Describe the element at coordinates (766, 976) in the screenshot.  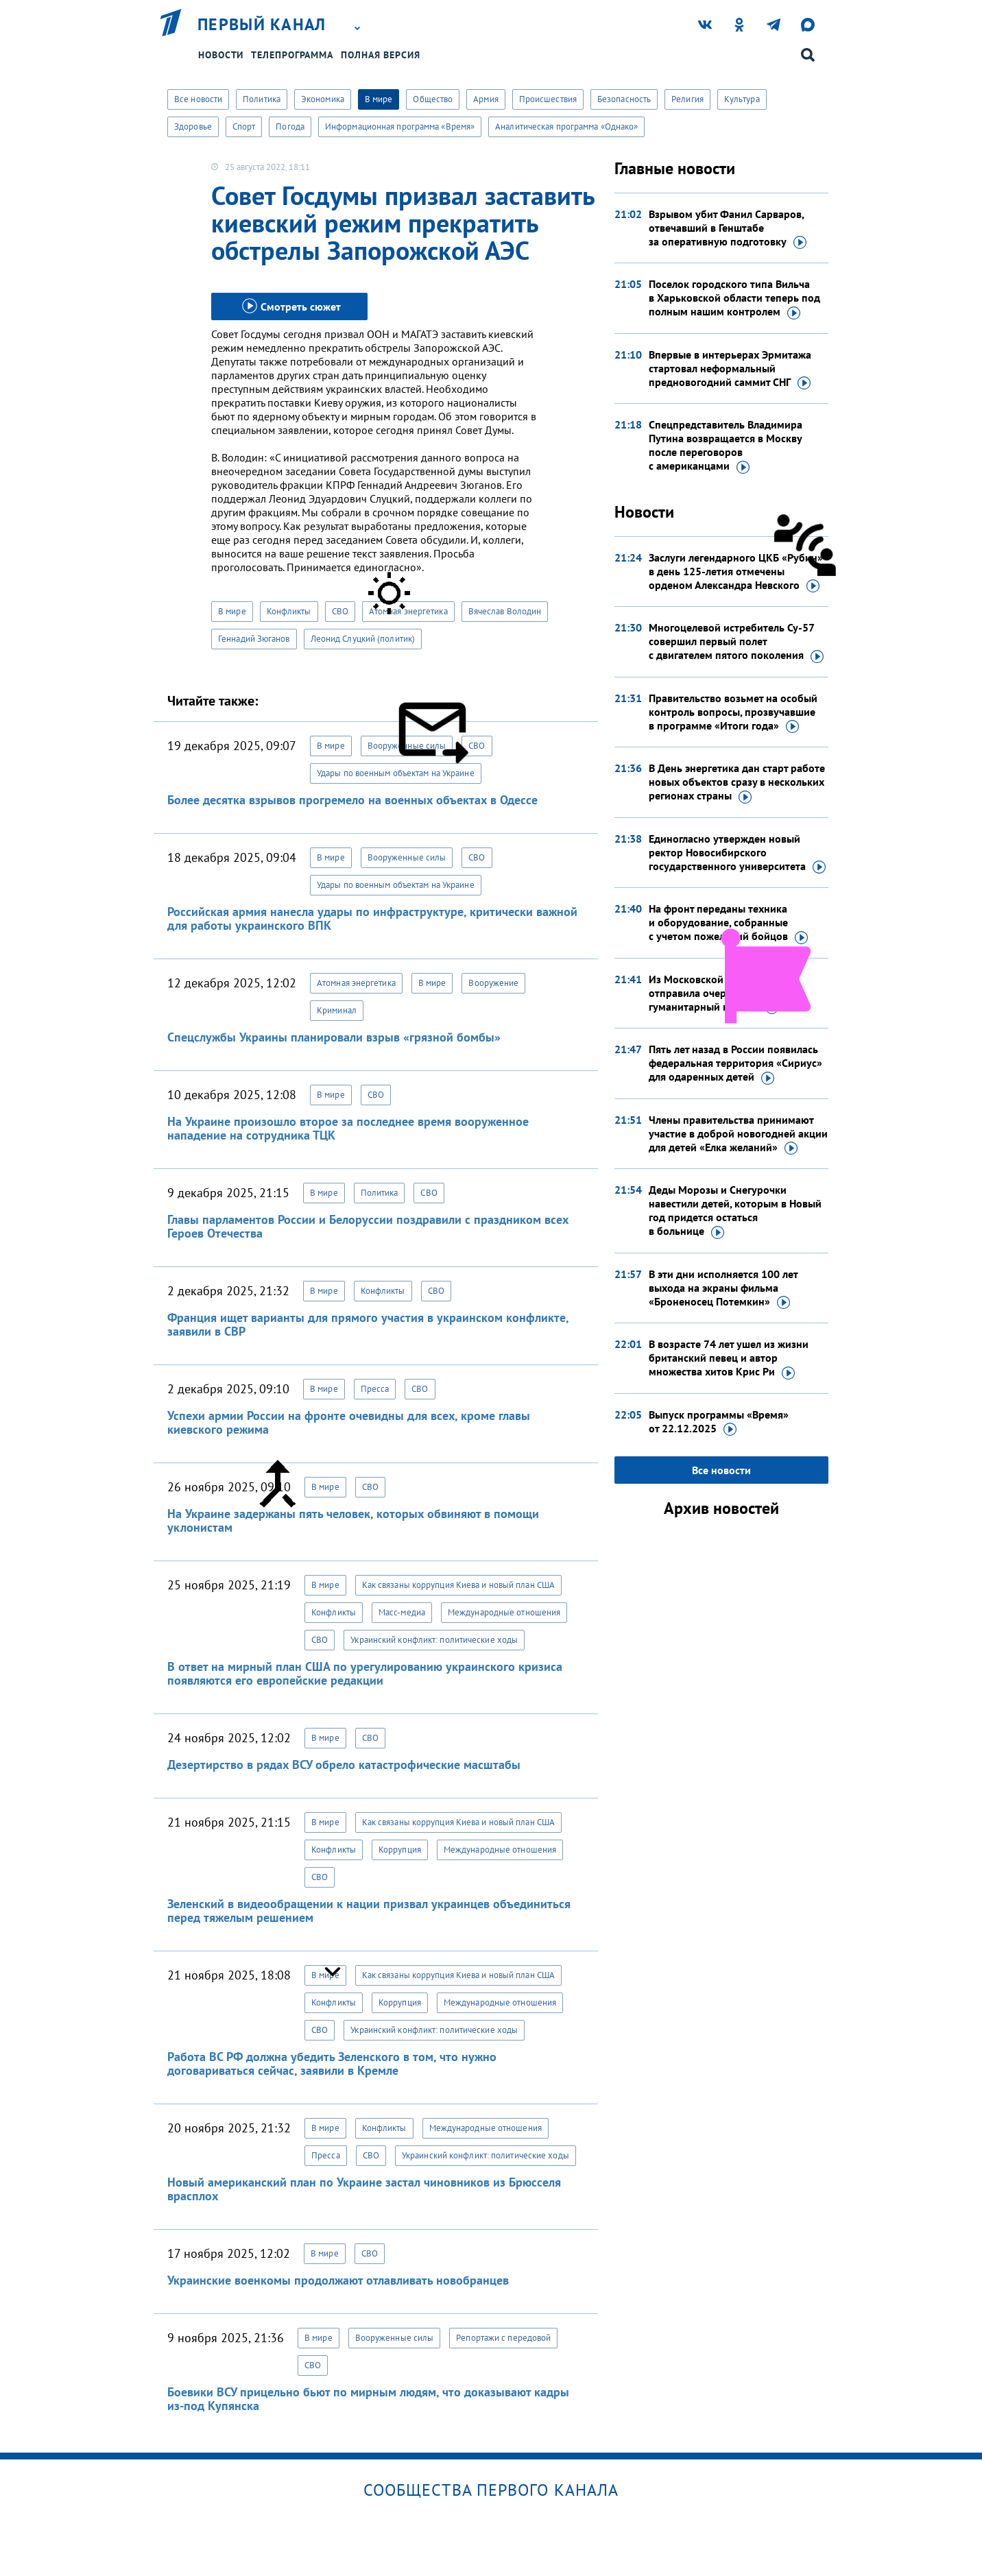
I see `flag or mark an item for review` at that location.